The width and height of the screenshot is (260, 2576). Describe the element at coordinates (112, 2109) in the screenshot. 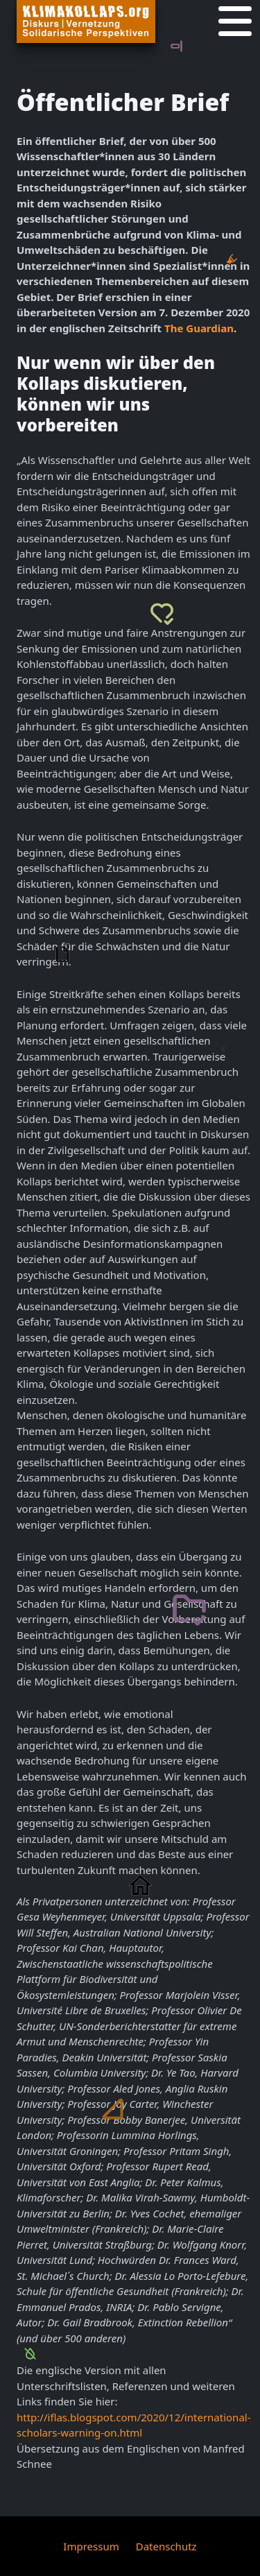

I see `indicates weak cellular signal strength` at that location.